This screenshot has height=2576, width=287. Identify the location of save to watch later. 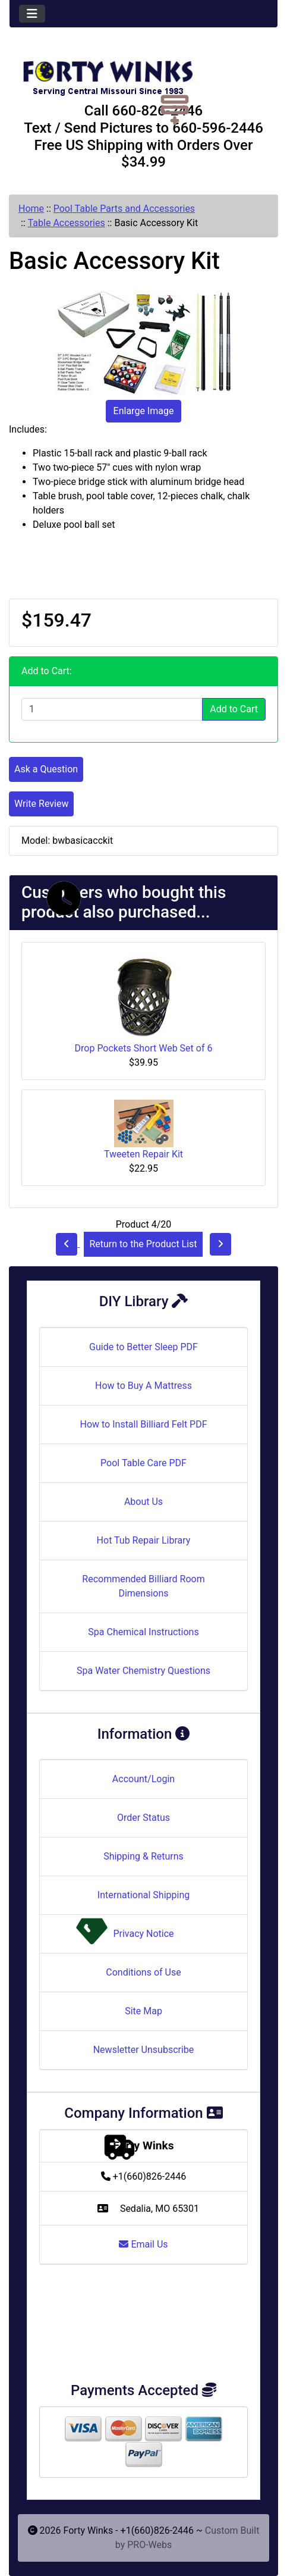
(64, 898).